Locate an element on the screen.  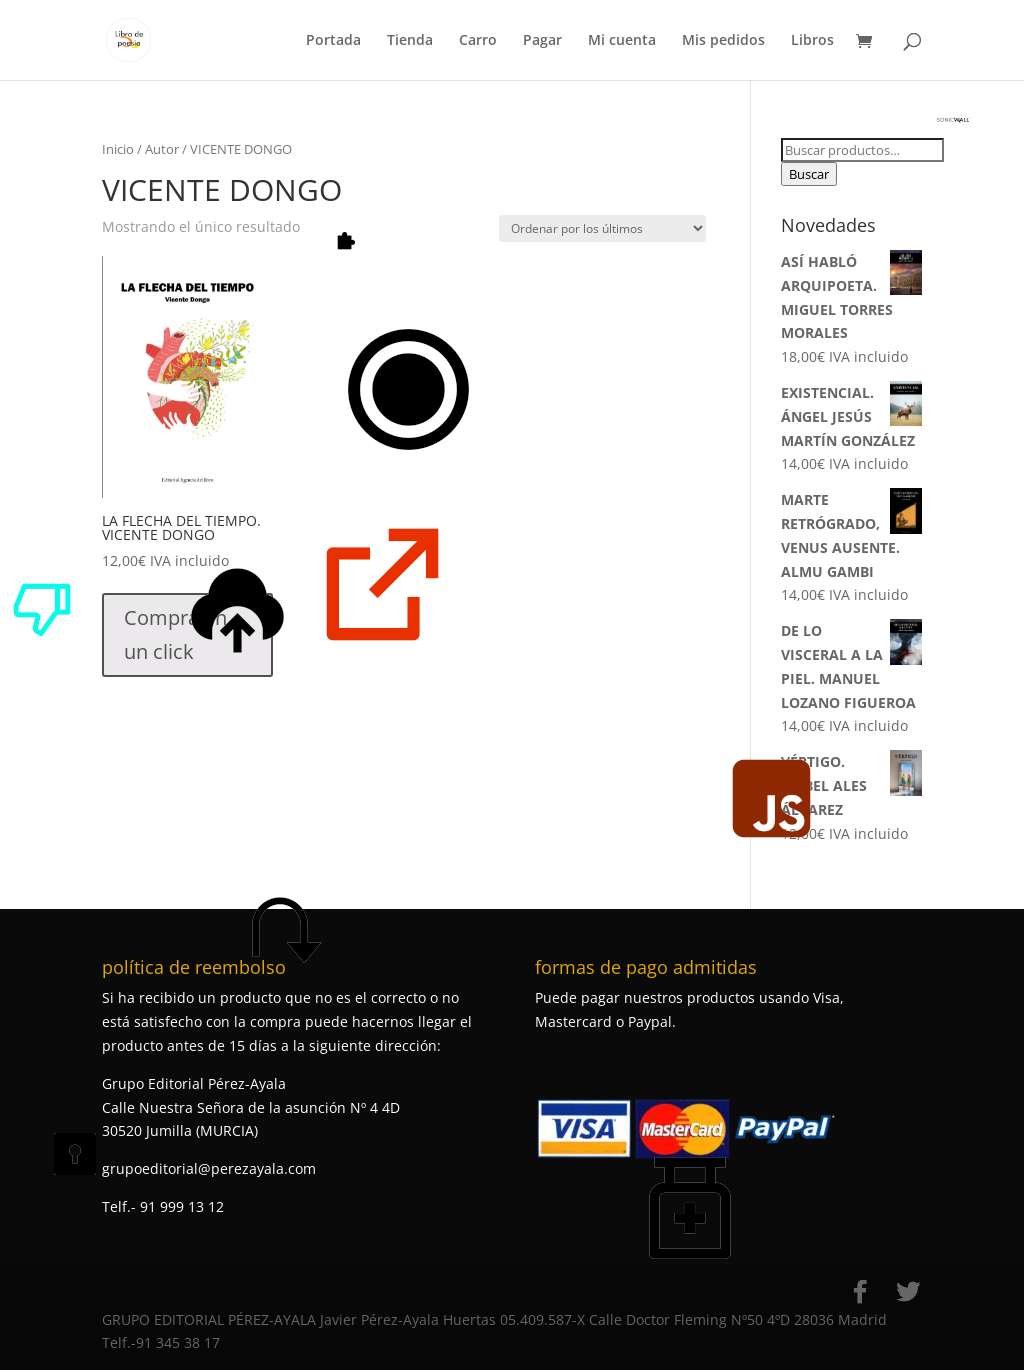
upload file to cloud storage is located at coordinates (237, 610).